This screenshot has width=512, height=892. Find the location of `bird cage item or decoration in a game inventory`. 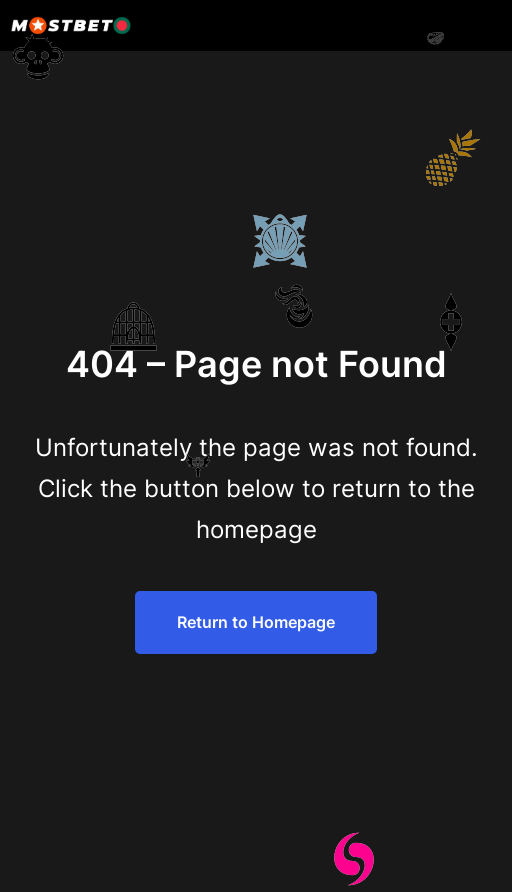

bird cage item or decoration in a game inventory is located at coordinates (133, 326).